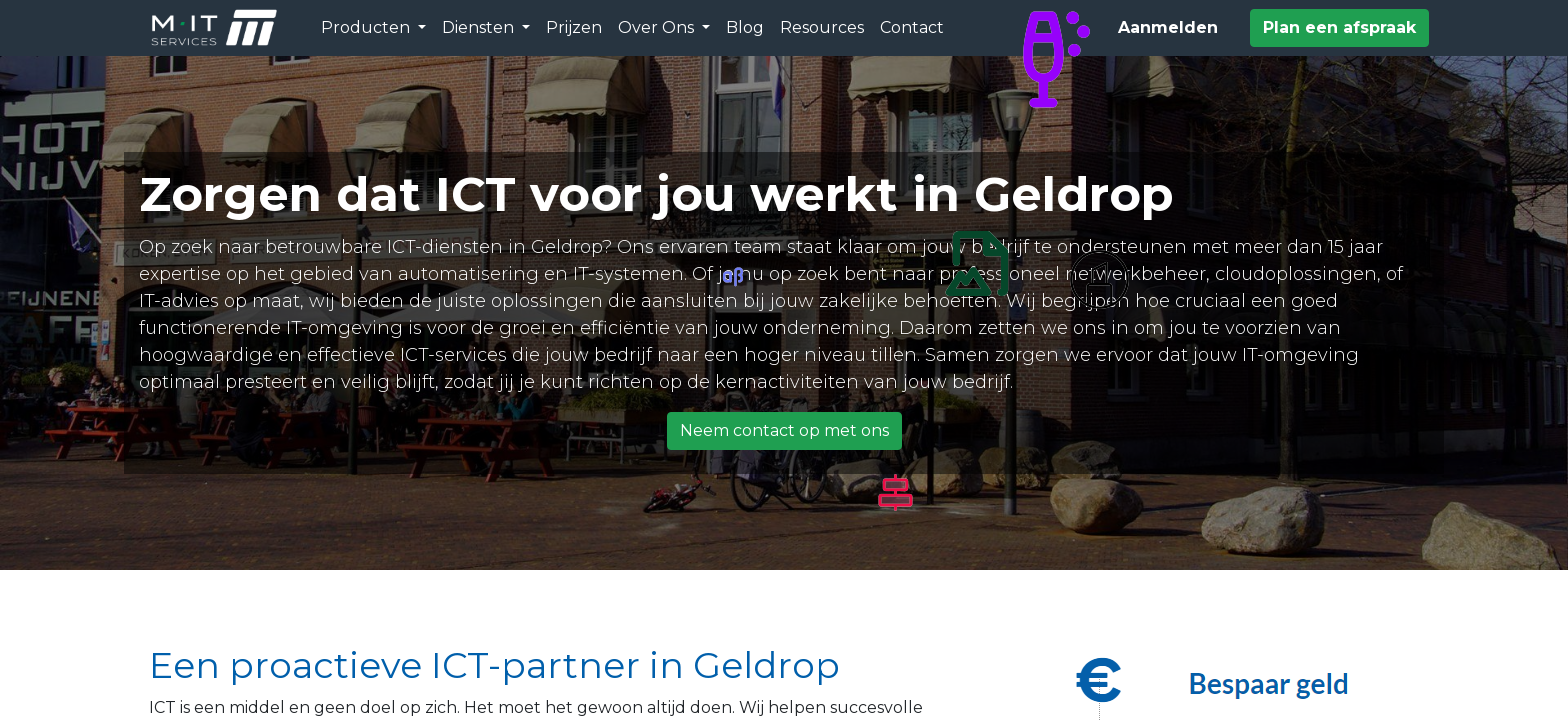 The width and height of the screenshot is (1568, 720). I want to click on celebrate an achievement or milestone, so click(1046, 59).